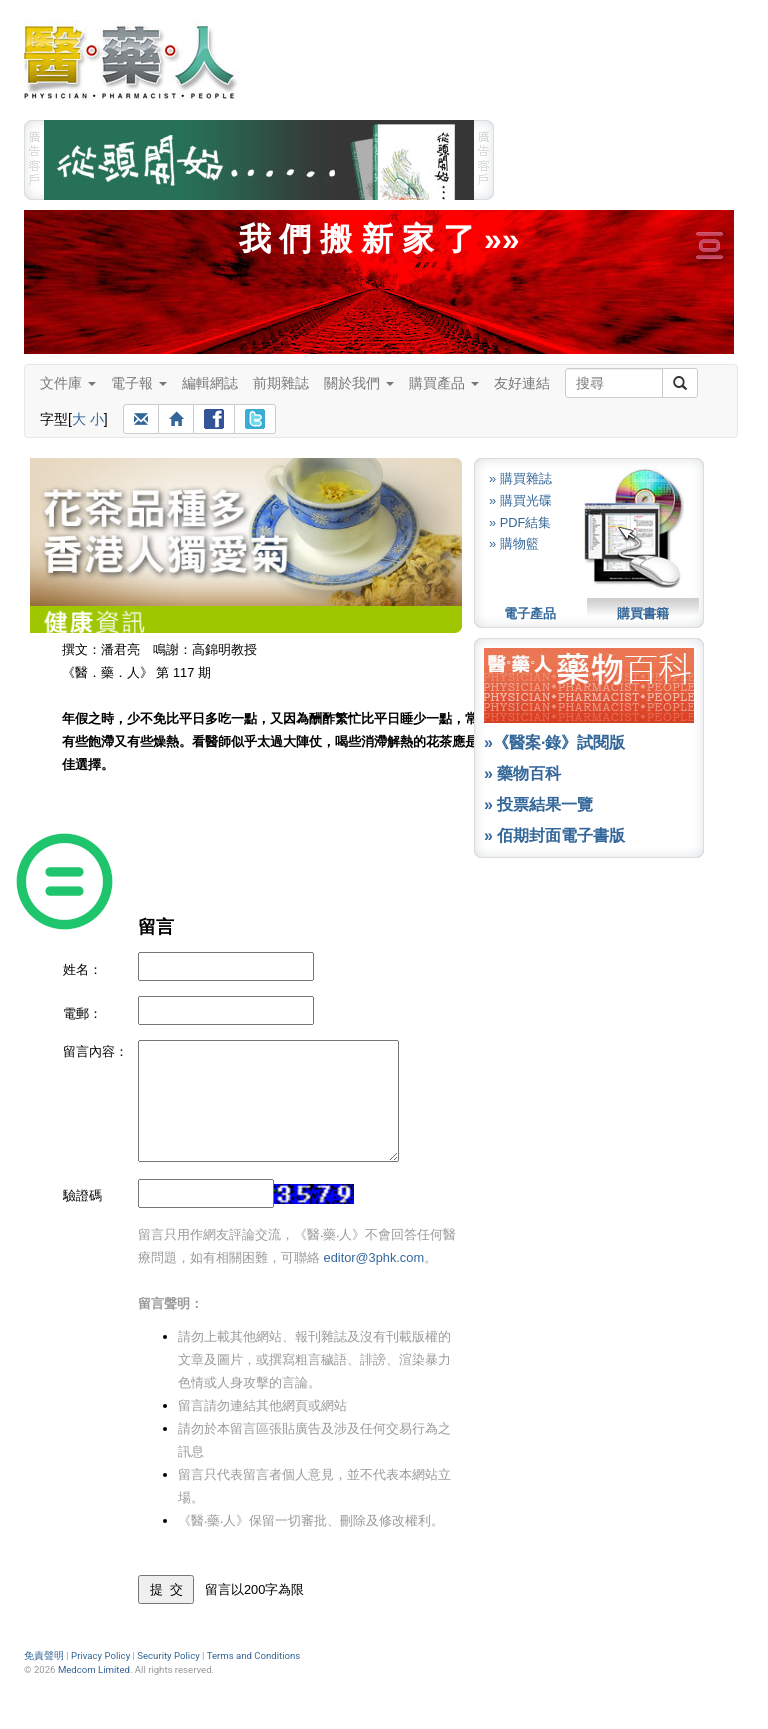 The width and height of the screenshot is (768, 1729). Describe the element at coordinates (709, 245) in the screenshot. I see `distribute elements evenly horizontally` at that location.